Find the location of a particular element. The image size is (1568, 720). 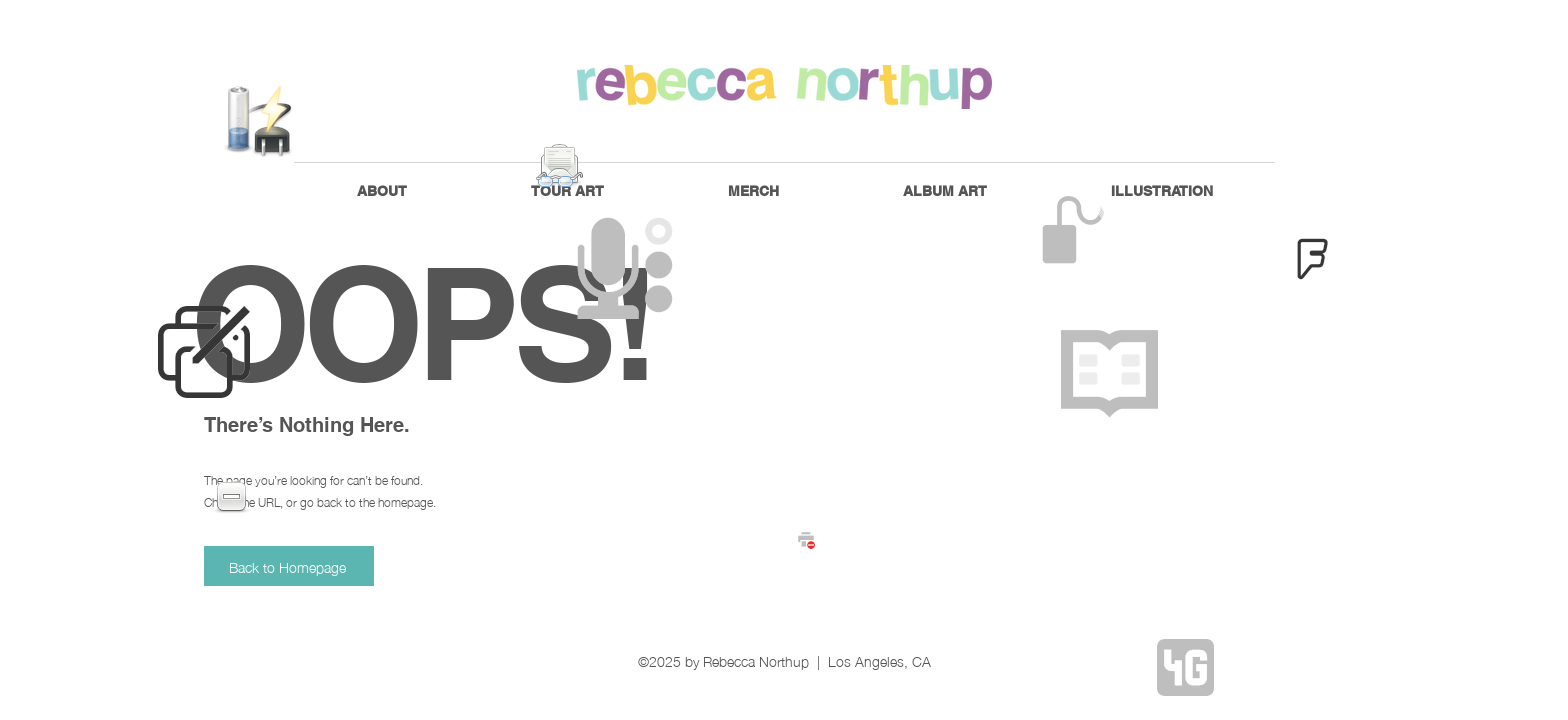

indicates a printer error or malfunction is located at coordinates (806, 540).